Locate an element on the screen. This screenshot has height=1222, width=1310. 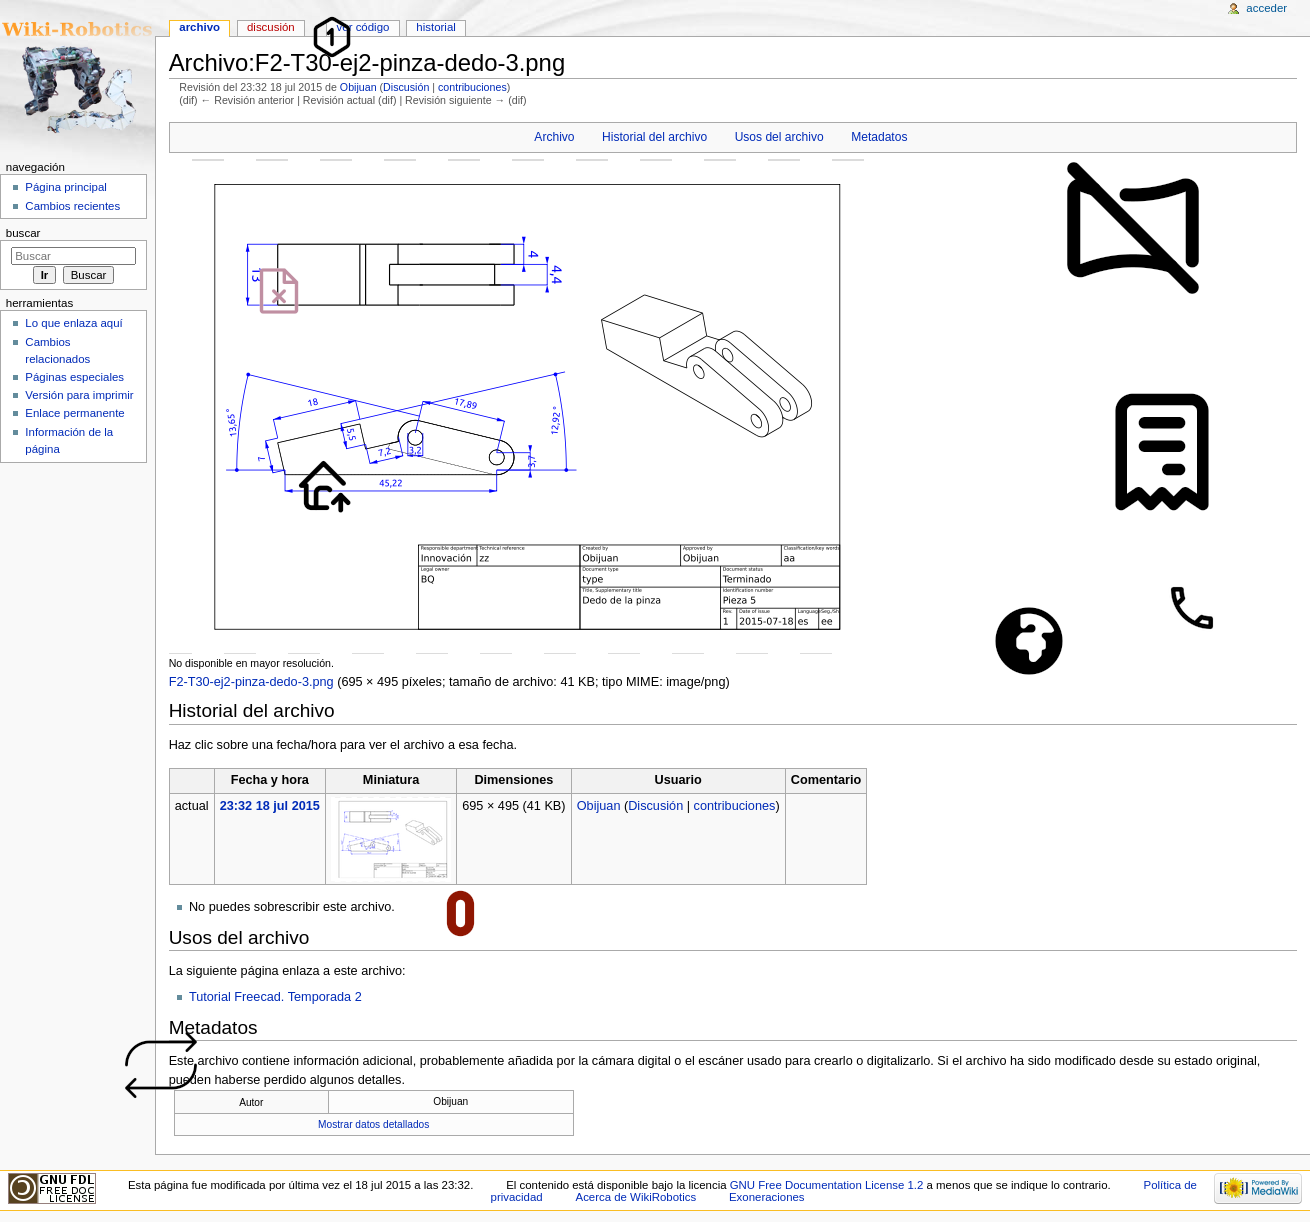
toggle repeat mode for media playback is located at coordinates (161, 1065).